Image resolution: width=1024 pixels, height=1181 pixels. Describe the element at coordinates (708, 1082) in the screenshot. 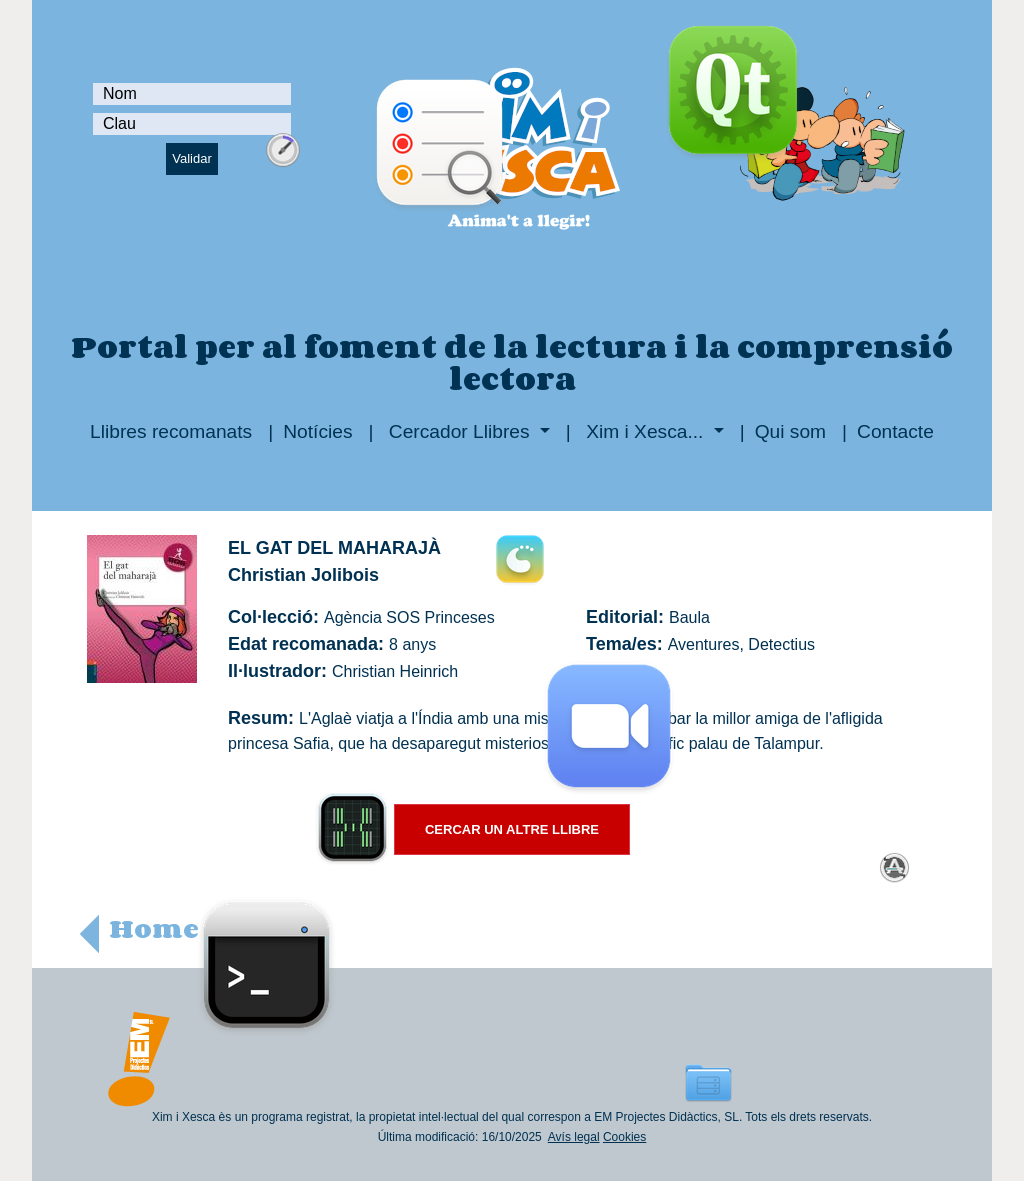

I see `access network-attached storage folder` at that location.